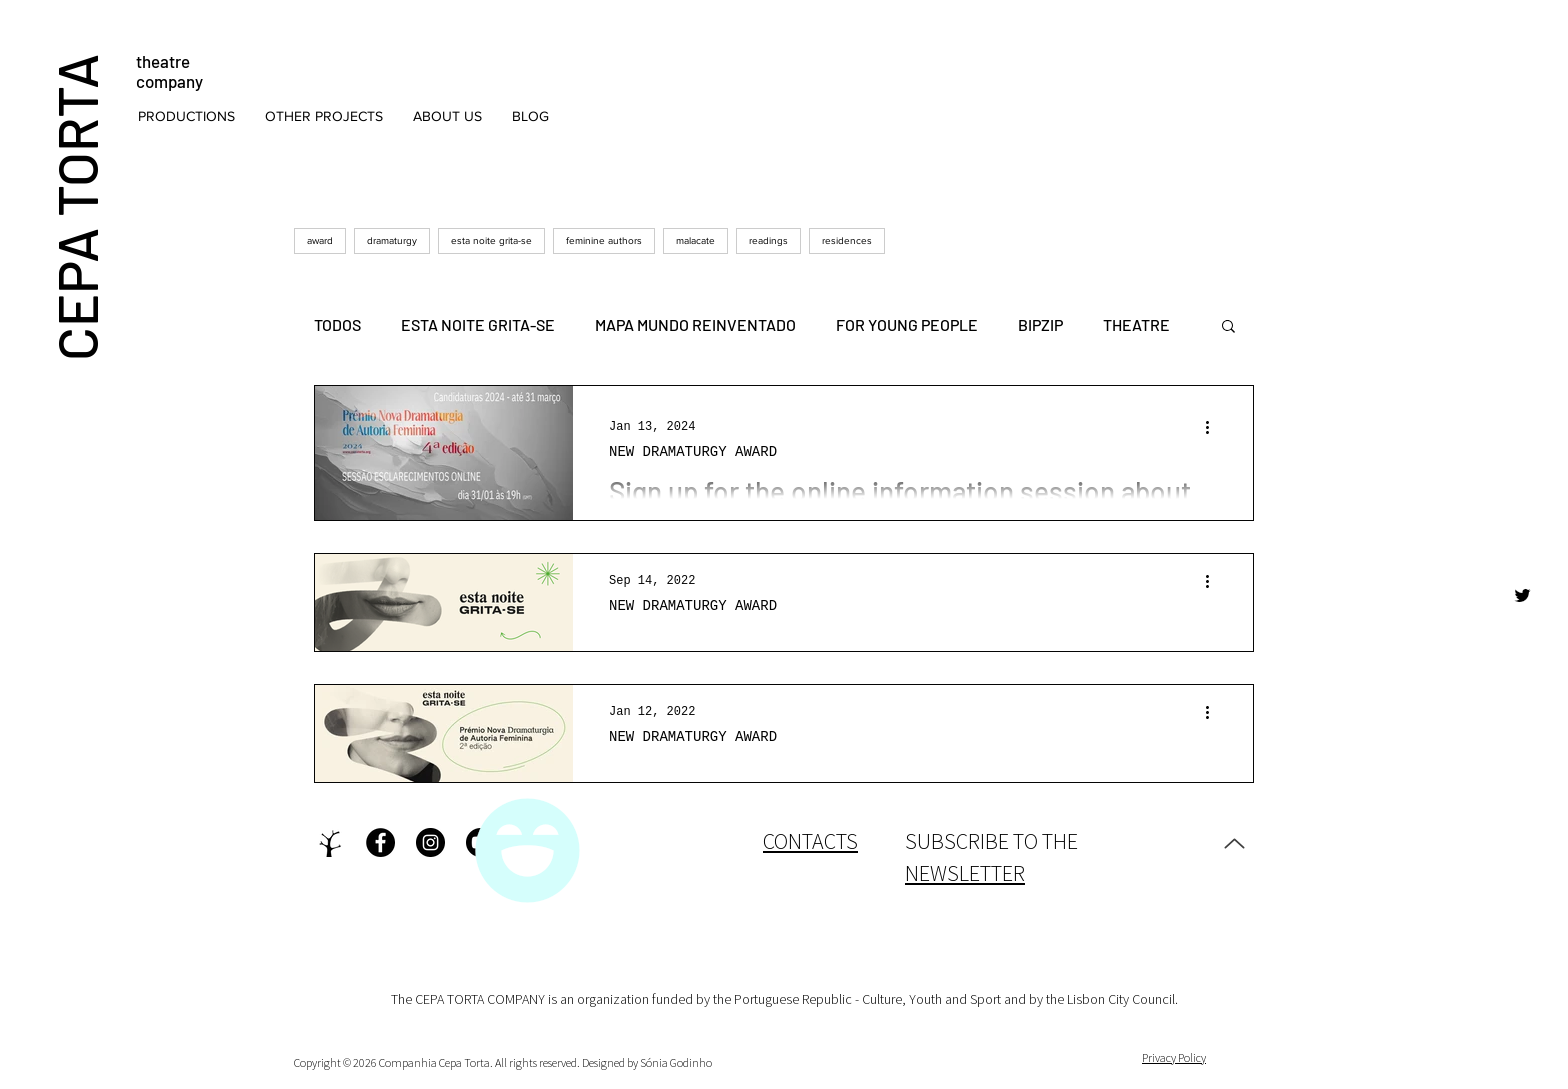 The image size is (1568, 1089). Describe the element at coordinates (1522, 595) in the screenshot. I see `share to twitter` at that location.